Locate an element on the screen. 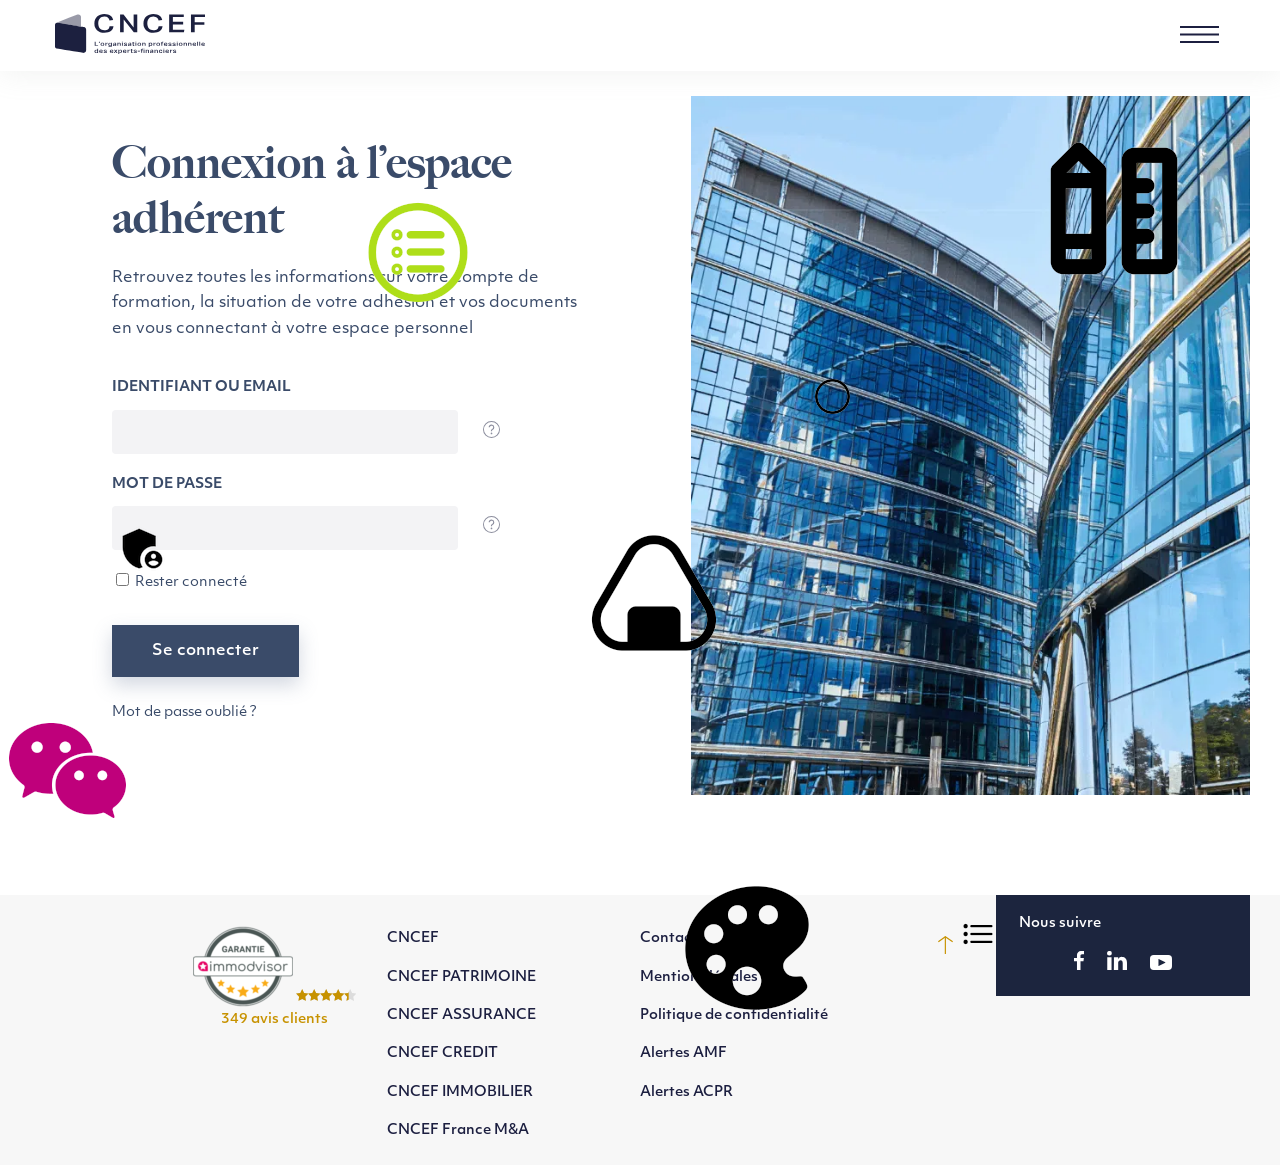  unselected radio button option is located at coordinates (832, 396).